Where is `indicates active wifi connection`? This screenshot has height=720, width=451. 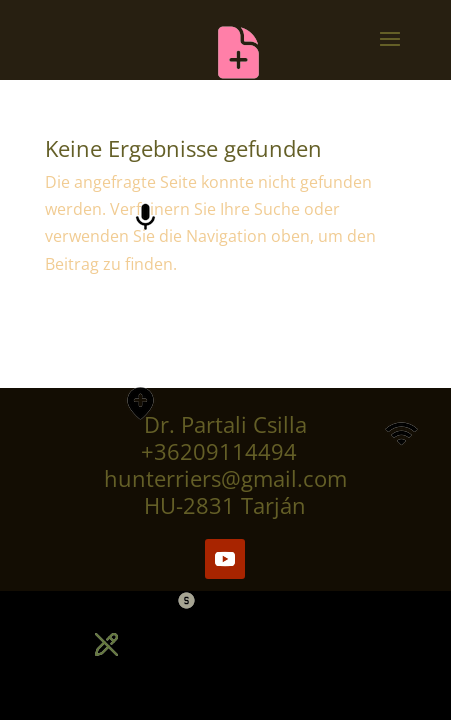
indicates active wifi connection is located at coordinates (401, 433).